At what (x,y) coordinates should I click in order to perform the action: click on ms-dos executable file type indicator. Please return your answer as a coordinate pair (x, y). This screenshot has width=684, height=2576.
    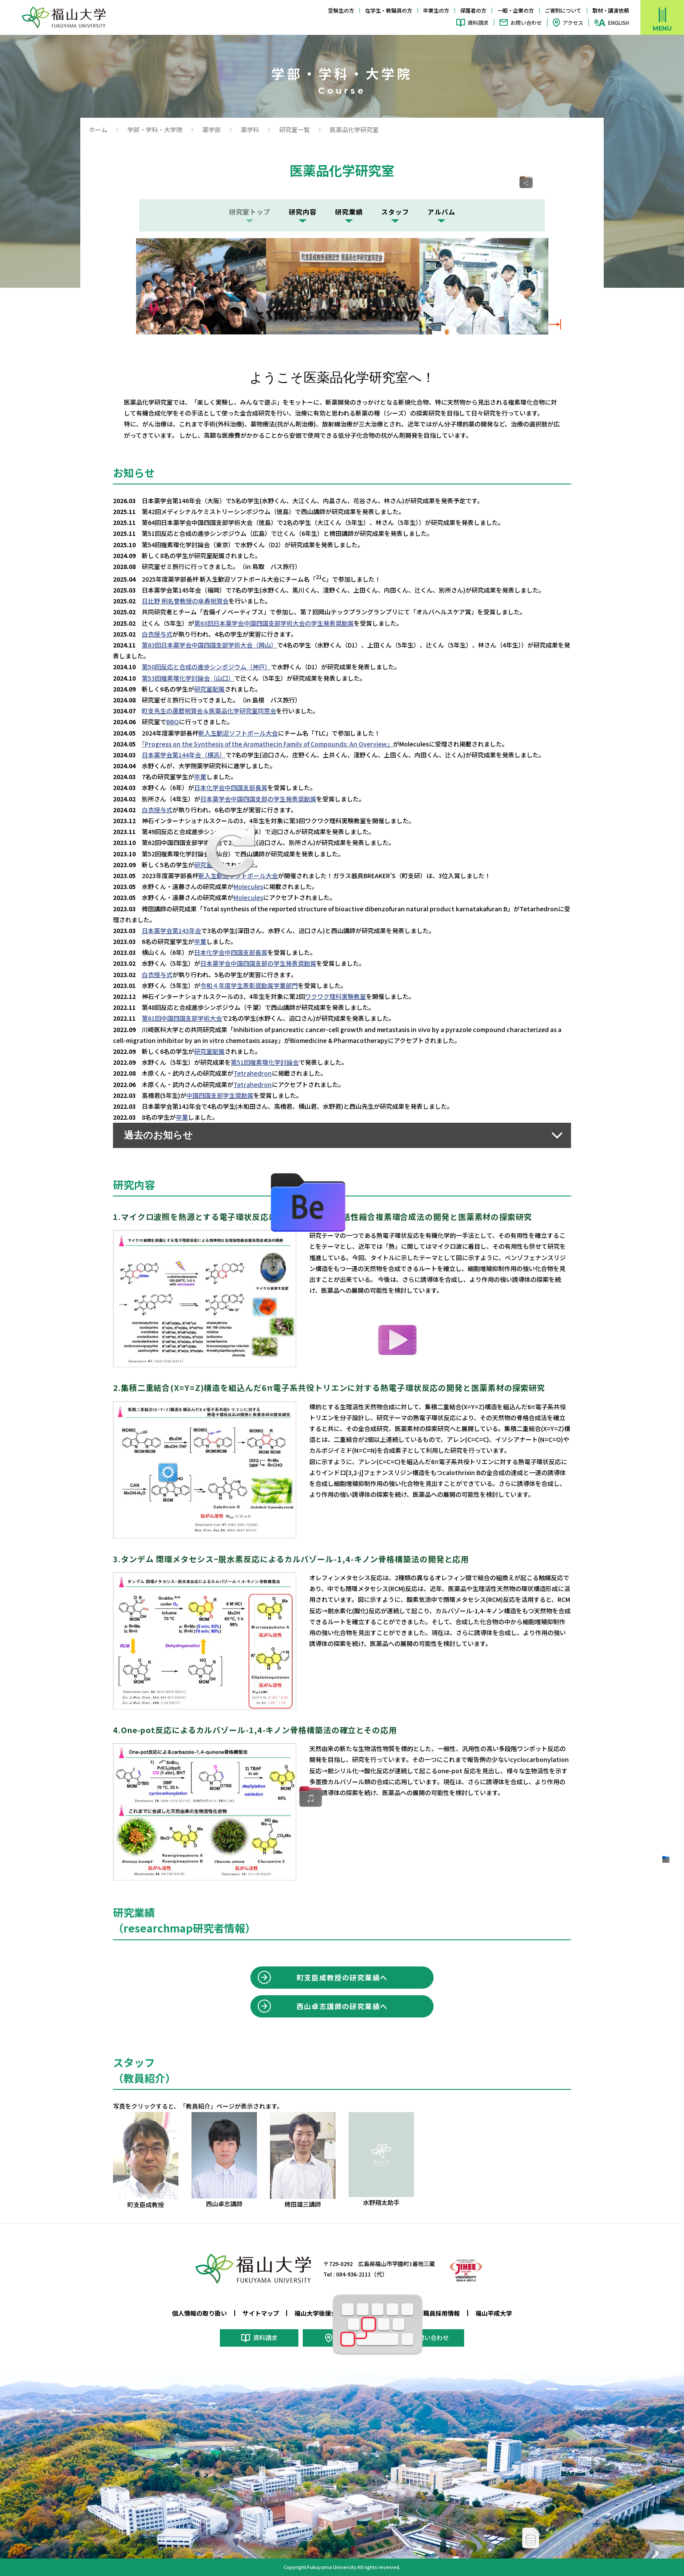
    Looking at the image, I should click on (168, 1472).